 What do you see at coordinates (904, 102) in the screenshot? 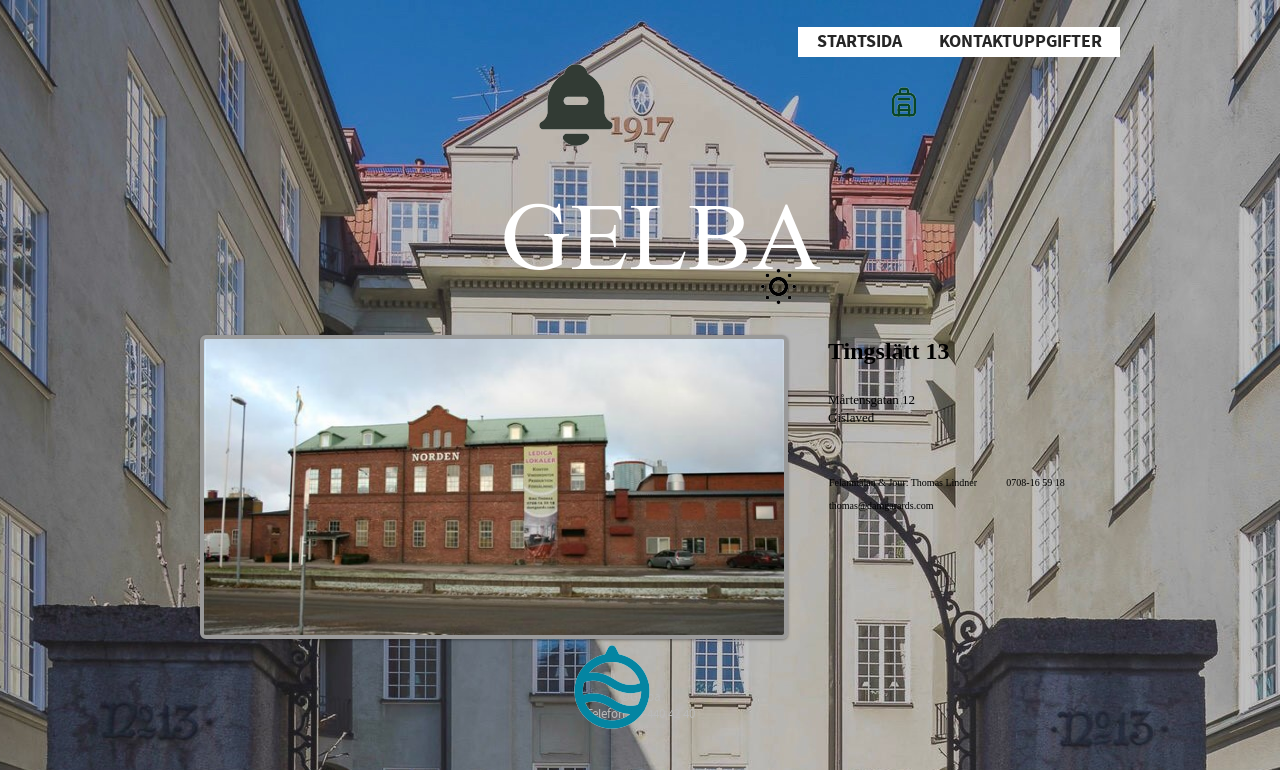
I see `access your inventory or stored items` at bounding box center [904, 102].